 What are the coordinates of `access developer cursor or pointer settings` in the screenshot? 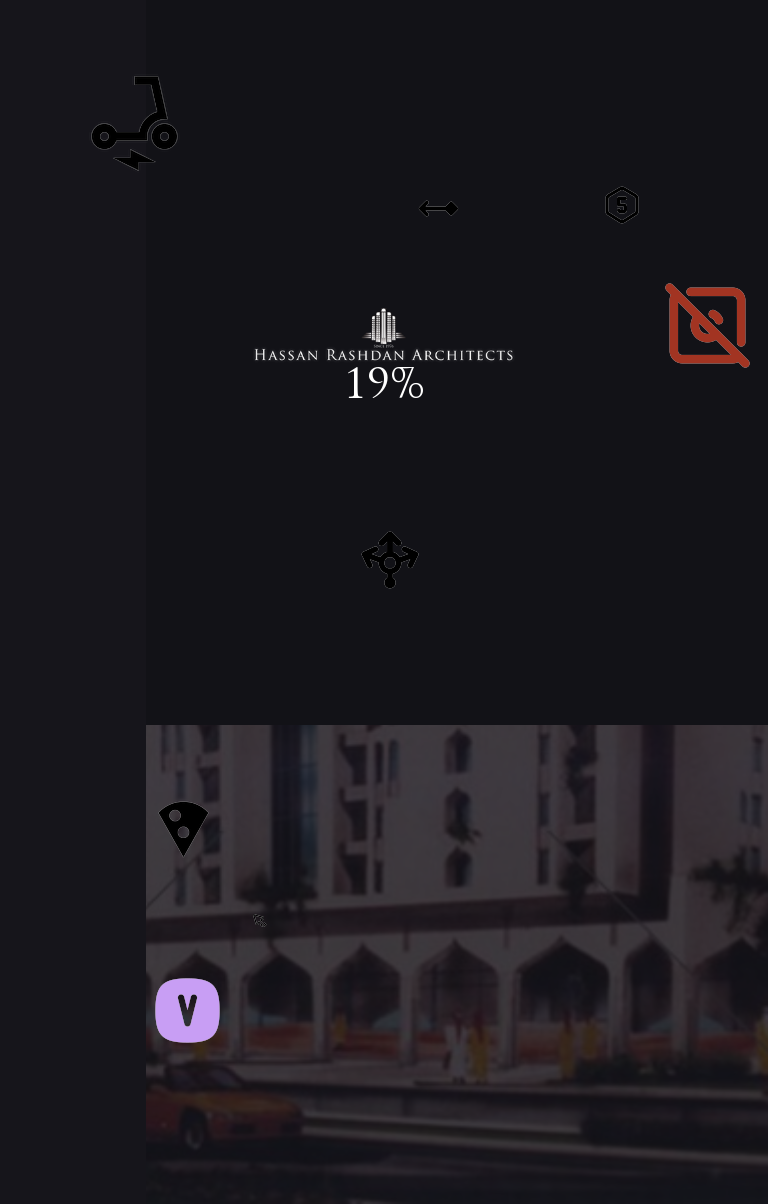 It's located at (259, 920).